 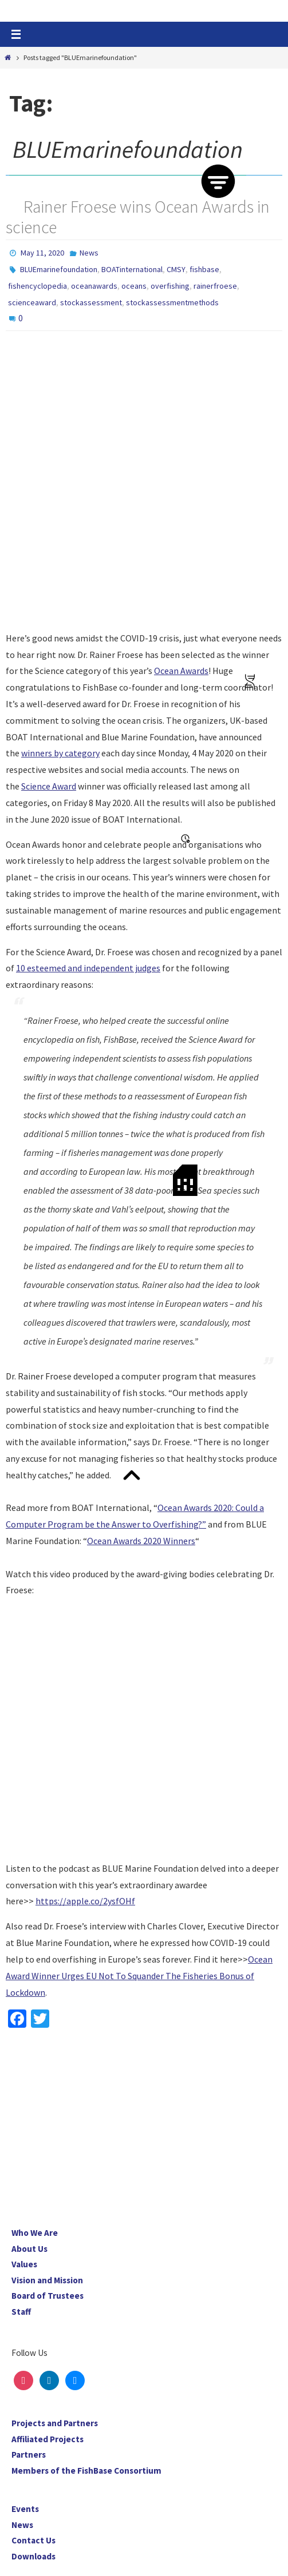 What do you see at coordinates (132, 1476) in the screenshot?
I see `collapse an expanded section` at bounding box center [132, 1476].